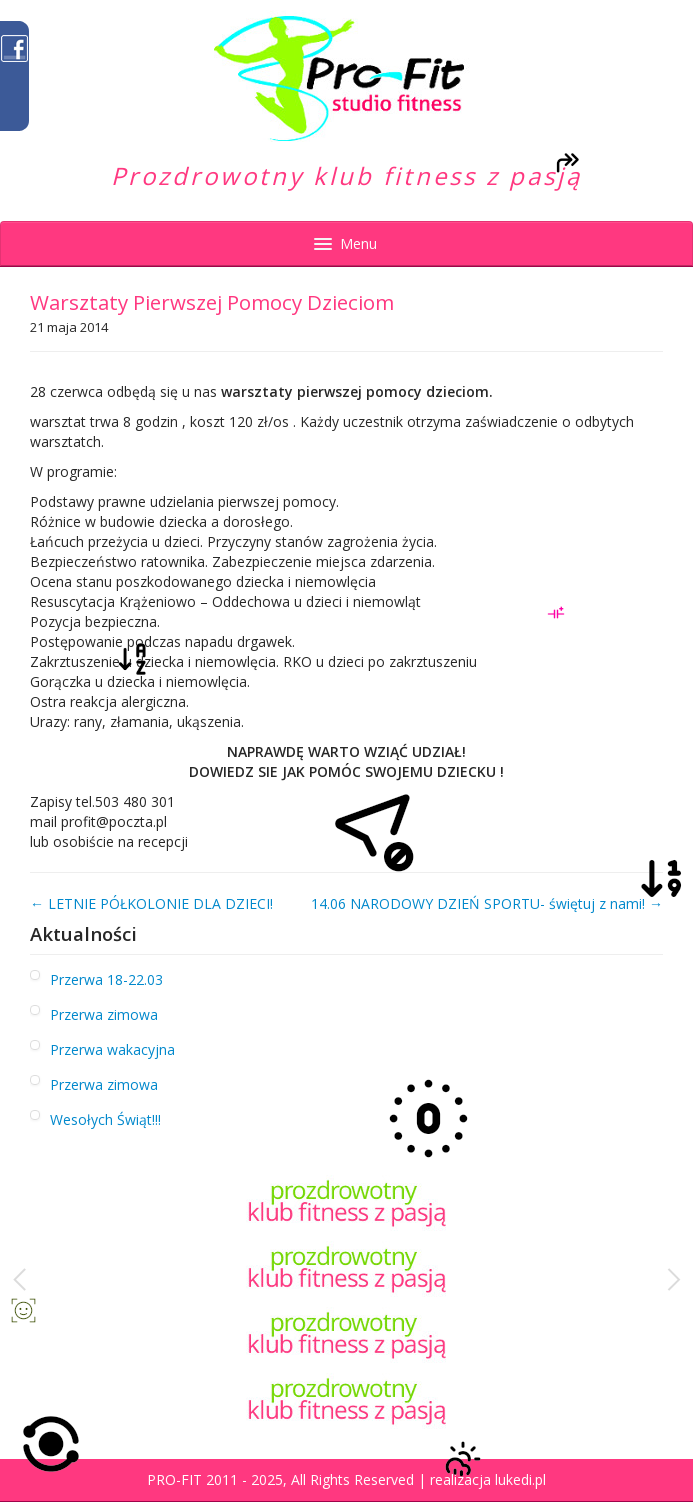 This screenshot has height=1502, width=693. What do you see at coordinates (51, 1444) in the screenshot?
I see `analyze or process data` at bounding box center [51, 1444].